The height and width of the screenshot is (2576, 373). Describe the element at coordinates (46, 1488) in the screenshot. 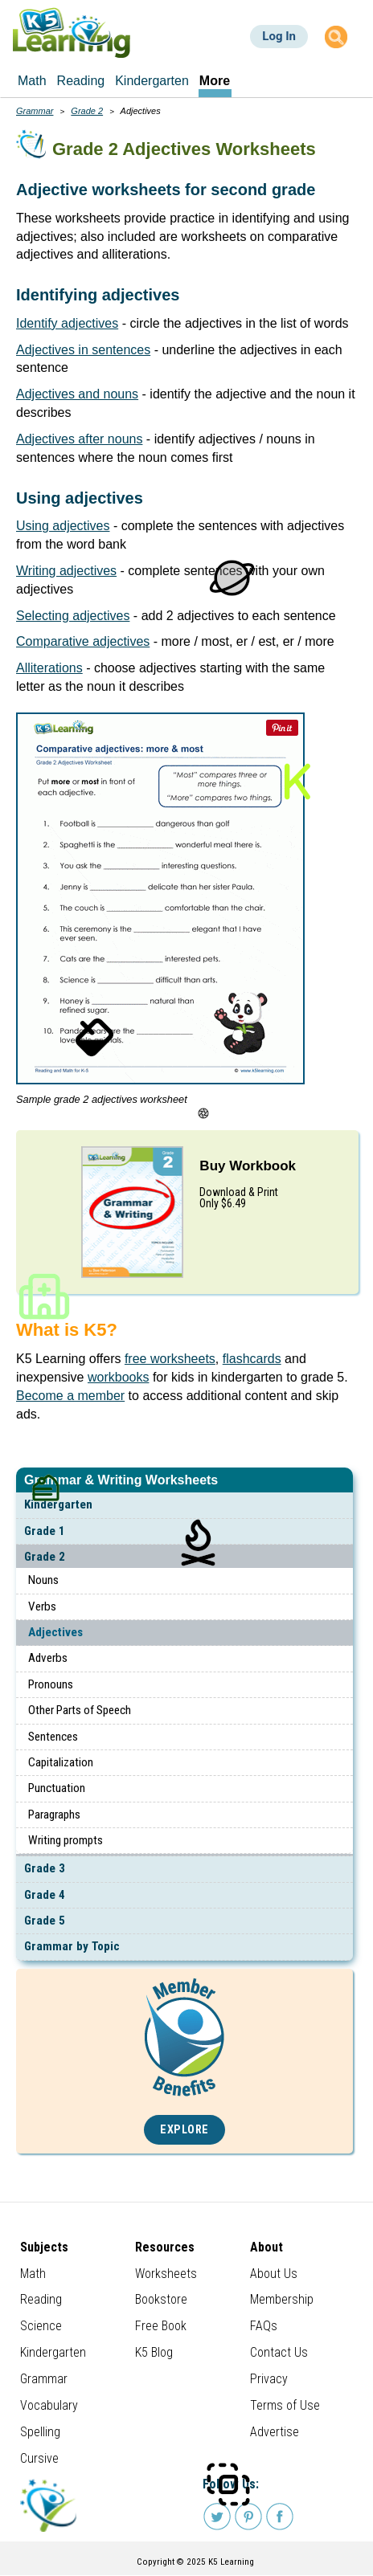

I see `view birthday or celebration reminders` at that location.